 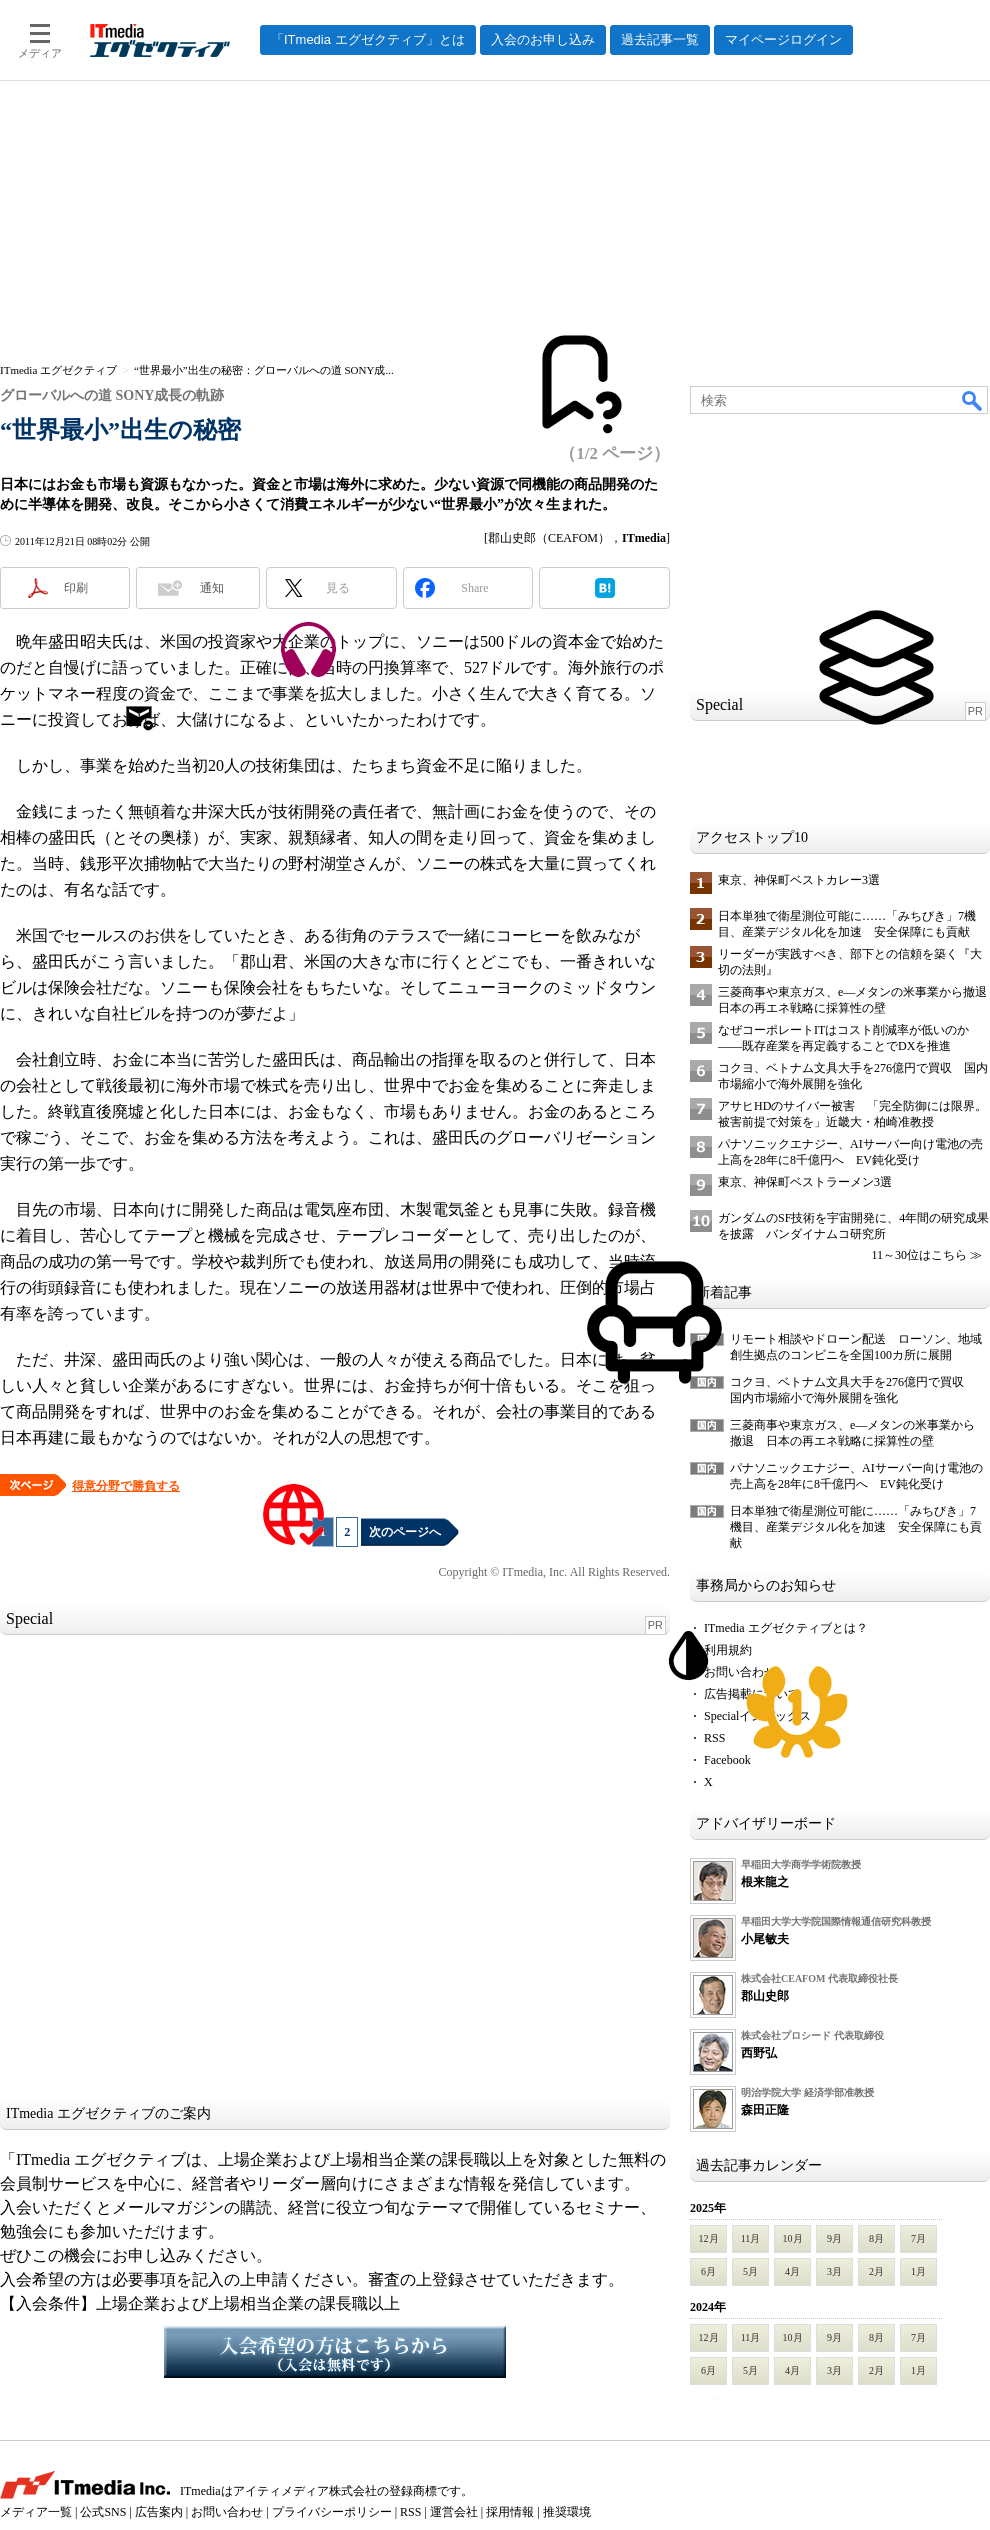 I want to click on unsubscribe from a mailing list, so click(x=139, y=719).